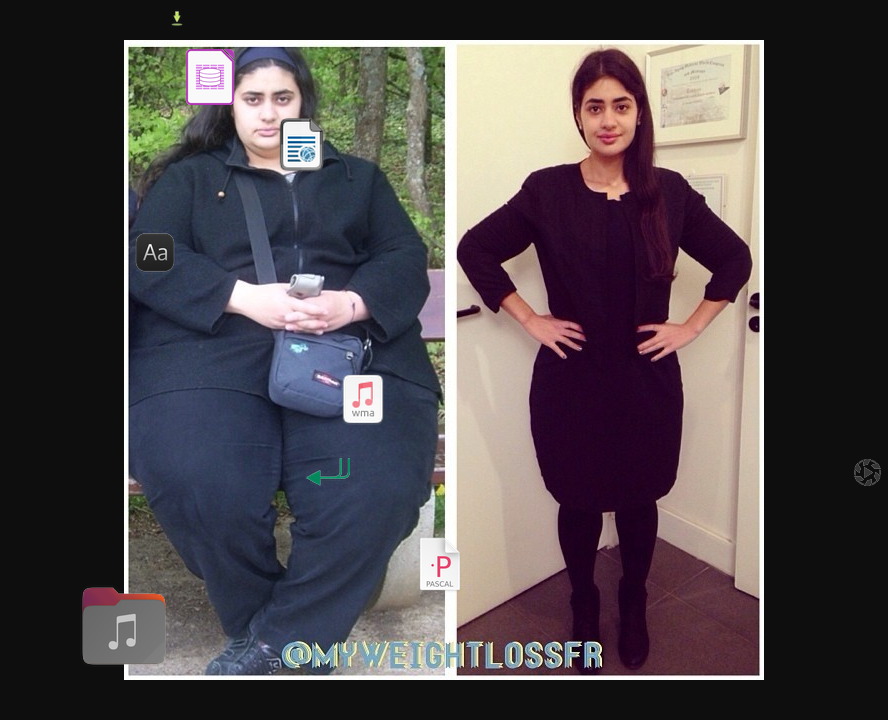  What do you see at coordinates (124, 626) in the screenshot?
I see `open your music folder` at bounding box center [124, 626].